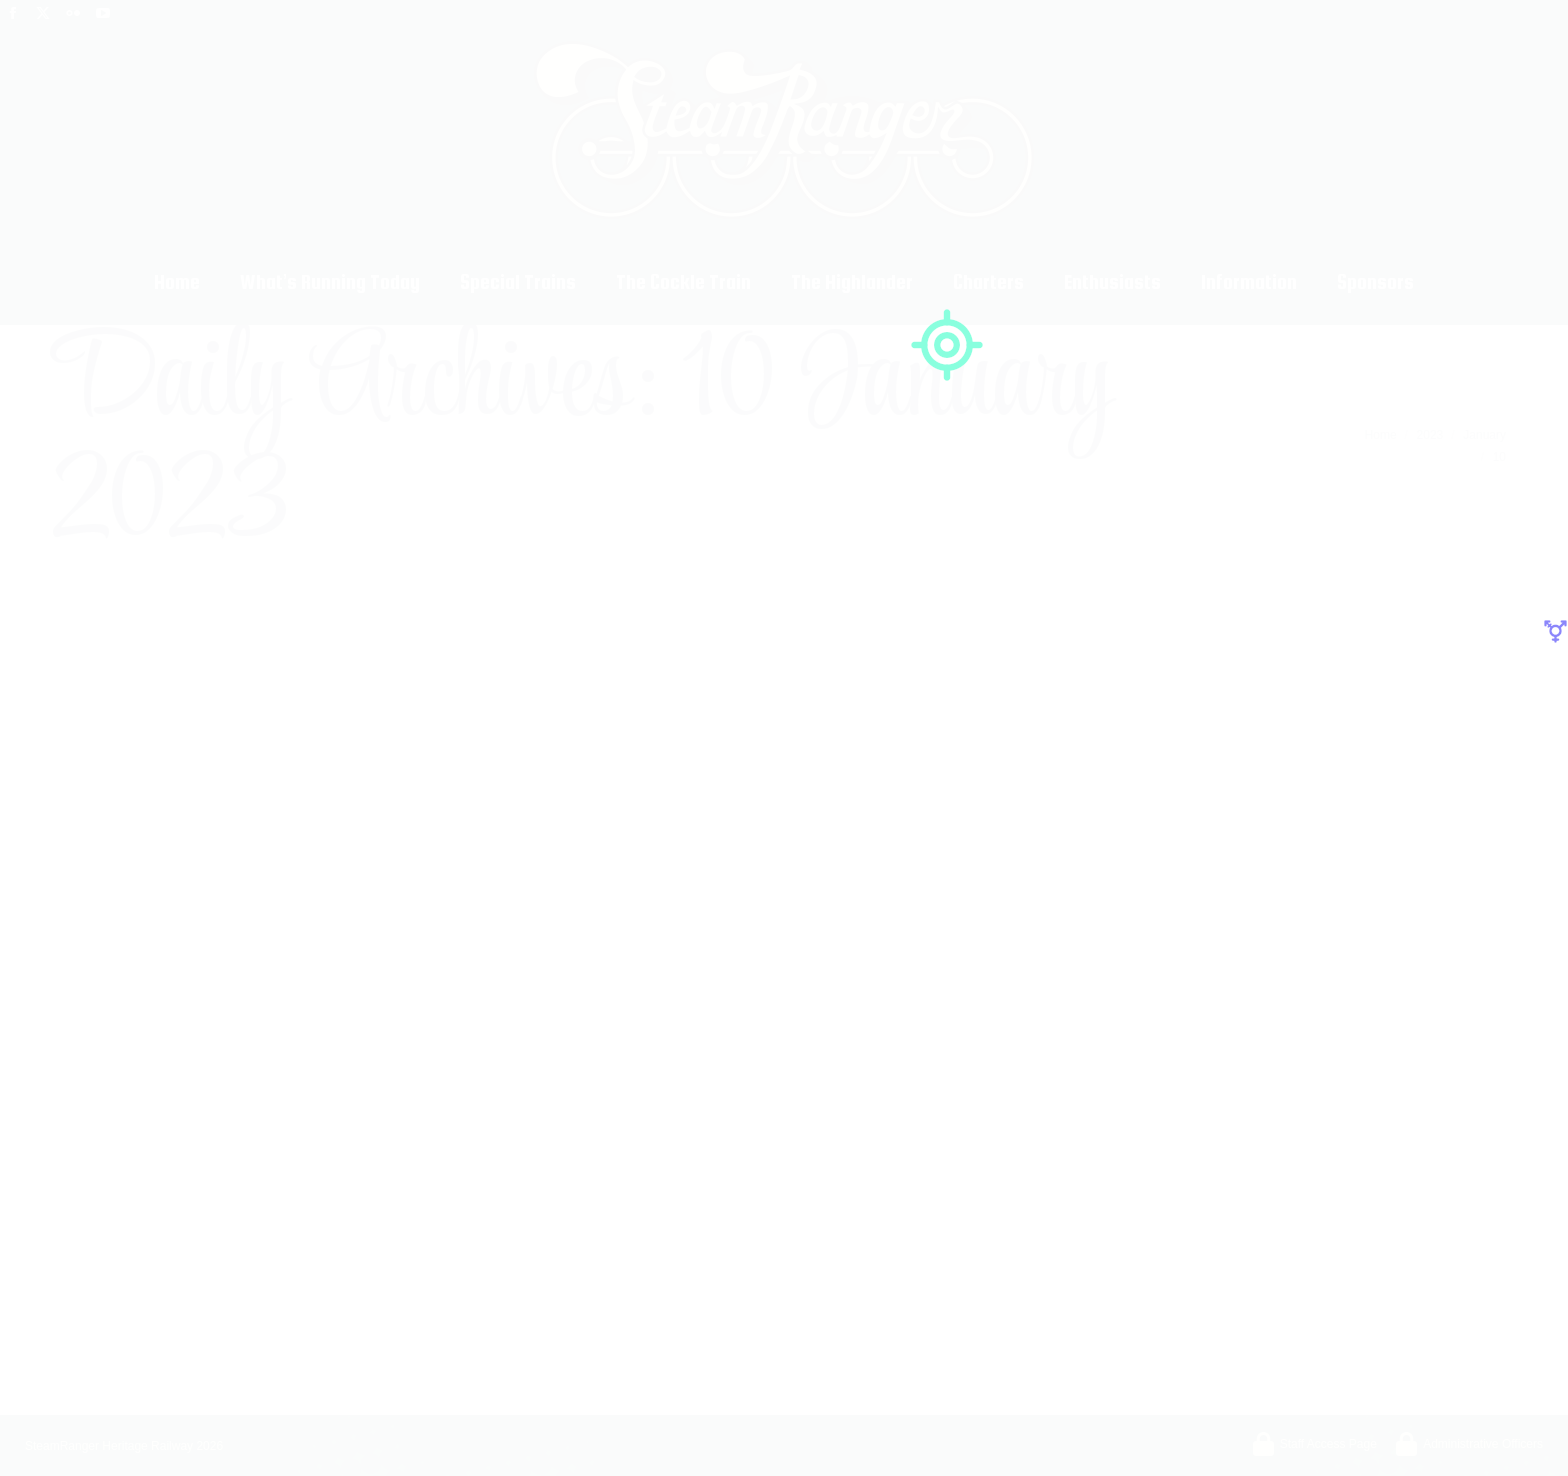 The width and height of the screenshot is (1568, 1476). Describe the element at coordinates (947, 345) in the screenshot. I see `current location found` at that location.